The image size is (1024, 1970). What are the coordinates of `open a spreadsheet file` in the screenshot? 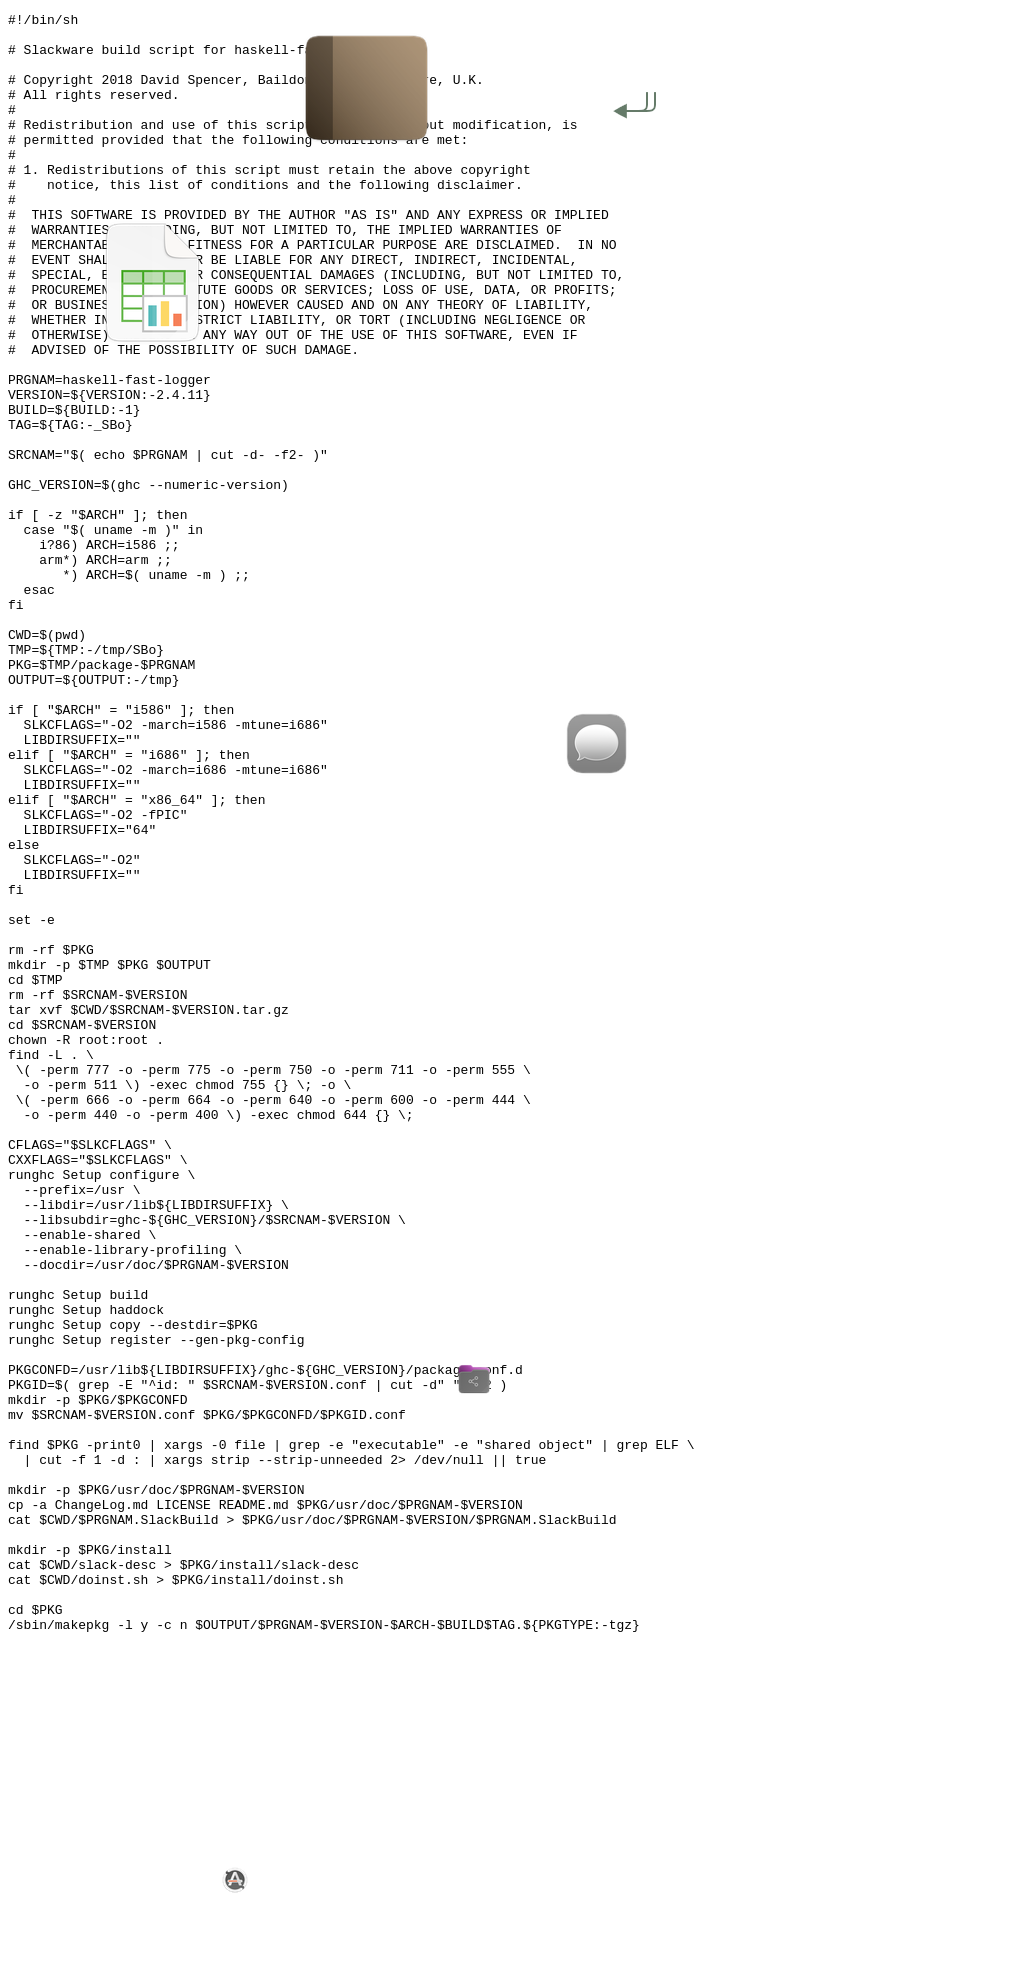 It's located at (152, 282).